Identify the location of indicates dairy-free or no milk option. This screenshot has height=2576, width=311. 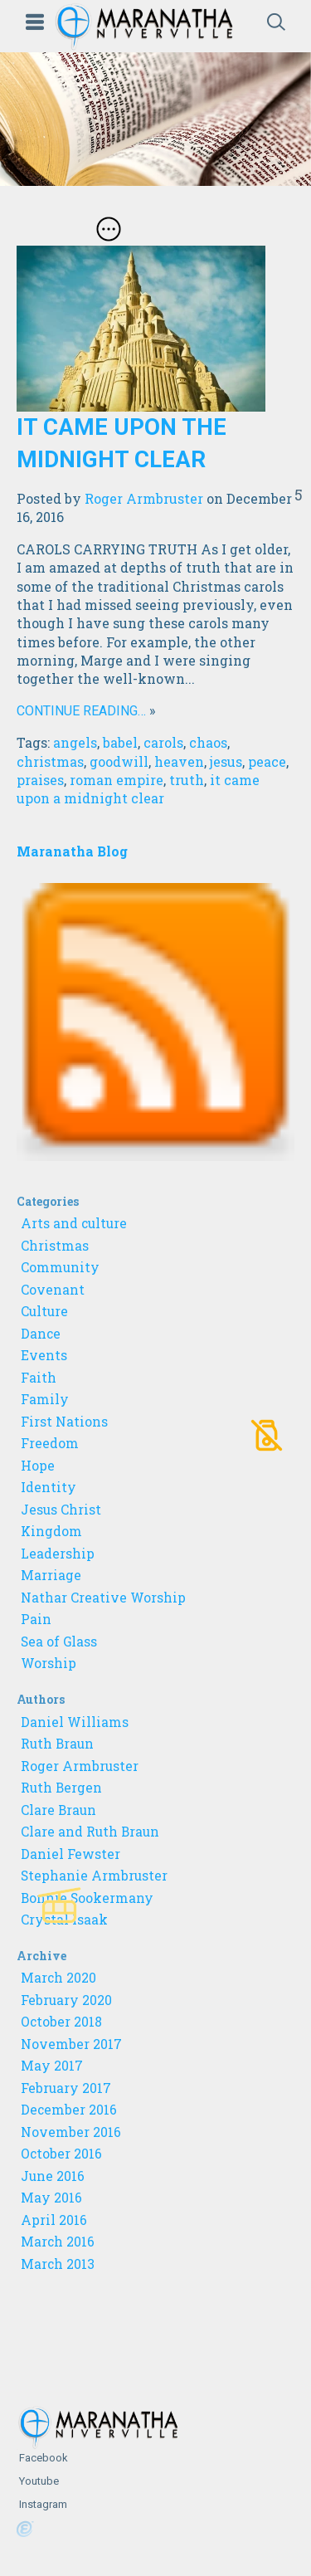
(266, 1435).